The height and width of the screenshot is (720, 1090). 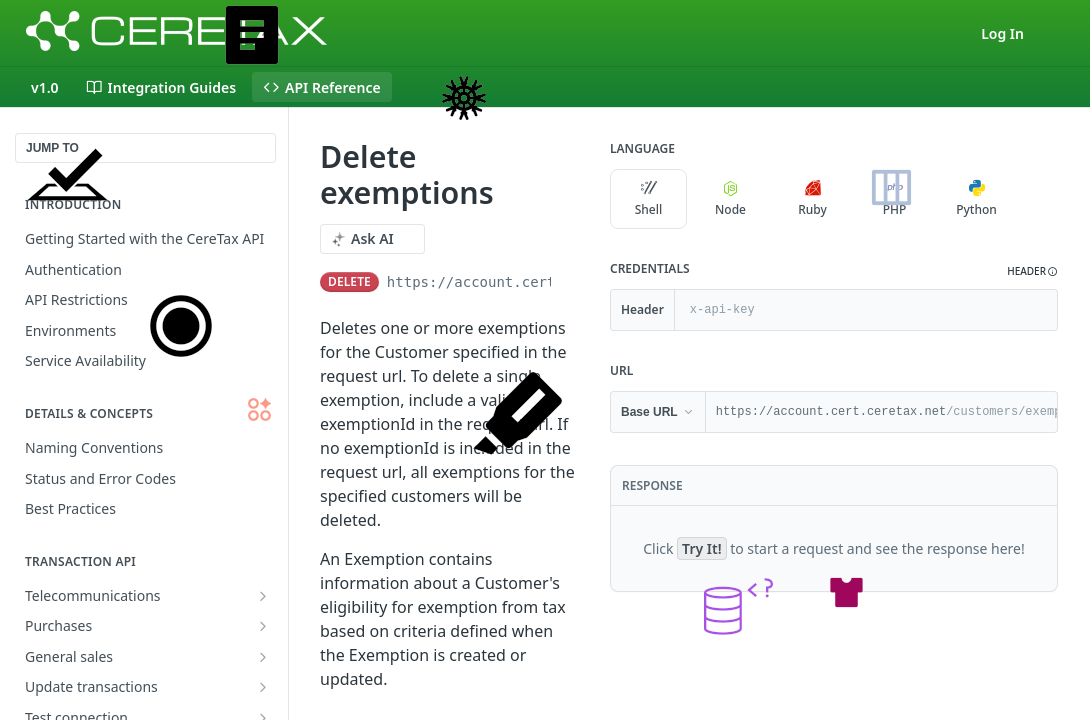 What do you see at coordinates (259, 409) in the screenshot?
I see `access AI-powered apps` at bounding box center [259, 409].